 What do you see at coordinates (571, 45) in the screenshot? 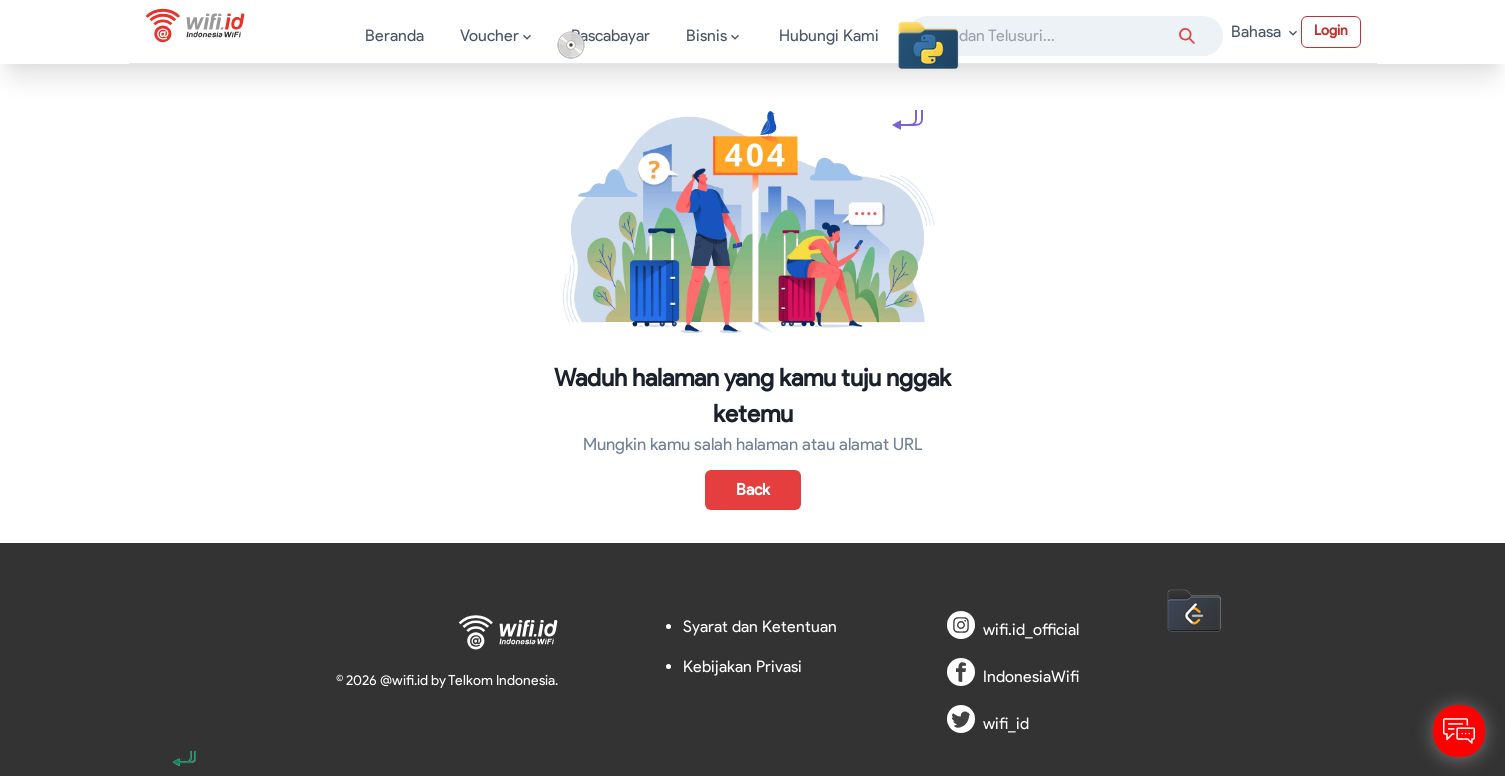
I see `indicates a CD-R or recordable disc drive` at bounding box center [571, 45].